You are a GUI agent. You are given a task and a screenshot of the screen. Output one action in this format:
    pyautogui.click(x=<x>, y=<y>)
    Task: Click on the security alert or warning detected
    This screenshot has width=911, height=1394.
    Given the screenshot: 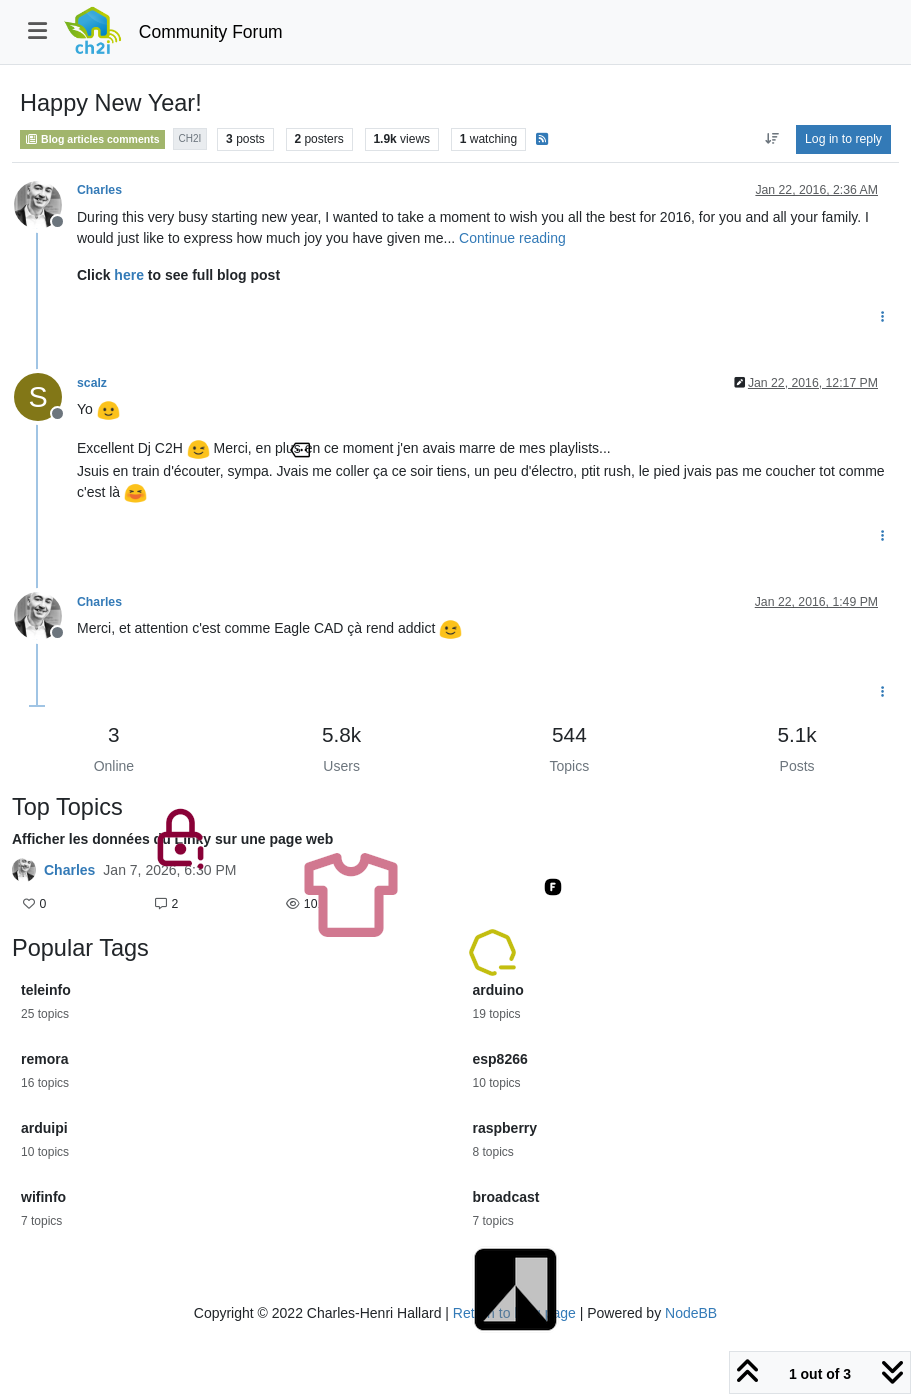 What is the action you would take?
    pyautogui.click(x=180, y=837)
    